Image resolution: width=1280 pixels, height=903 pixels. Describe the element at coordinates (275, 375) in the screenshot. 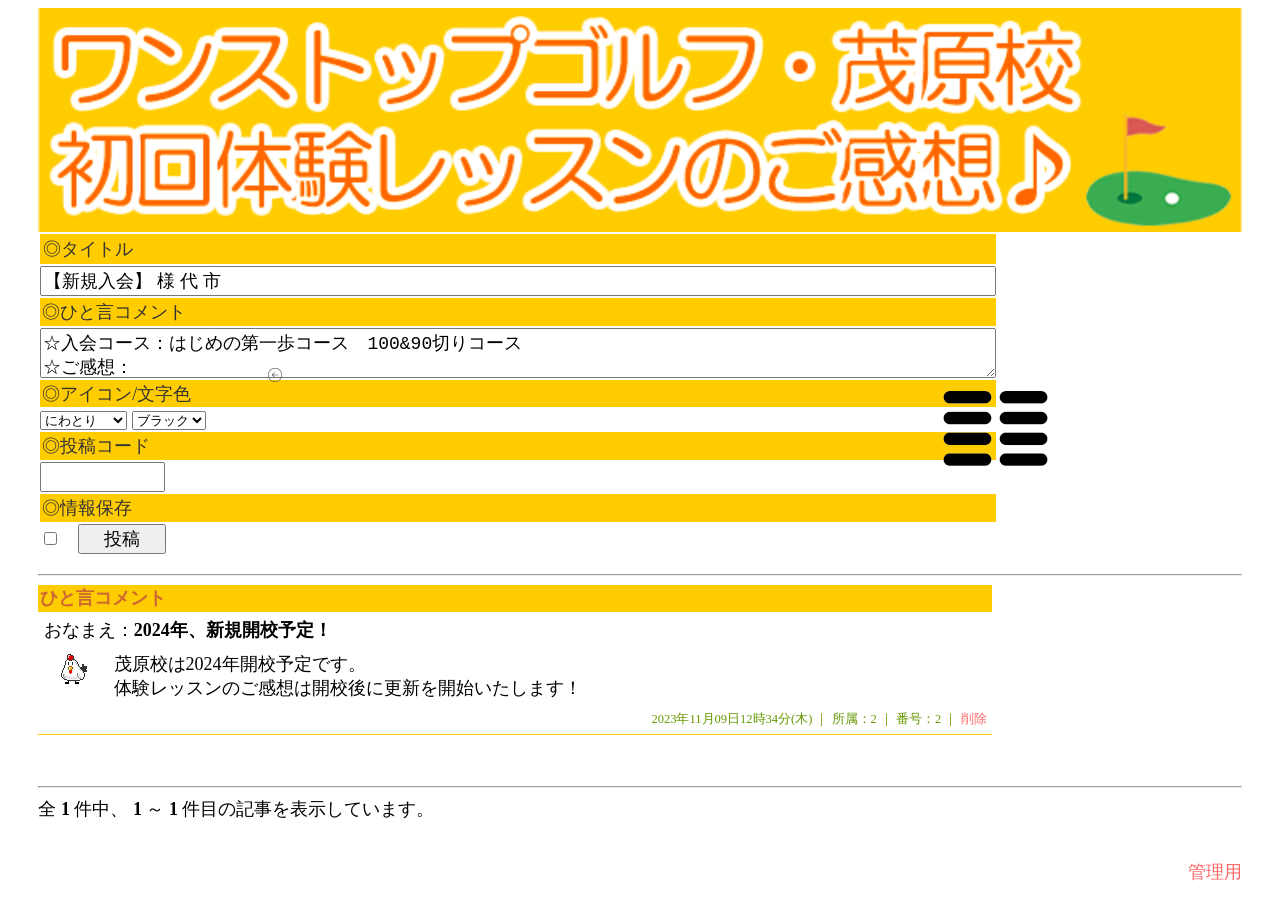

I see `go back to the previous screen` at that location.